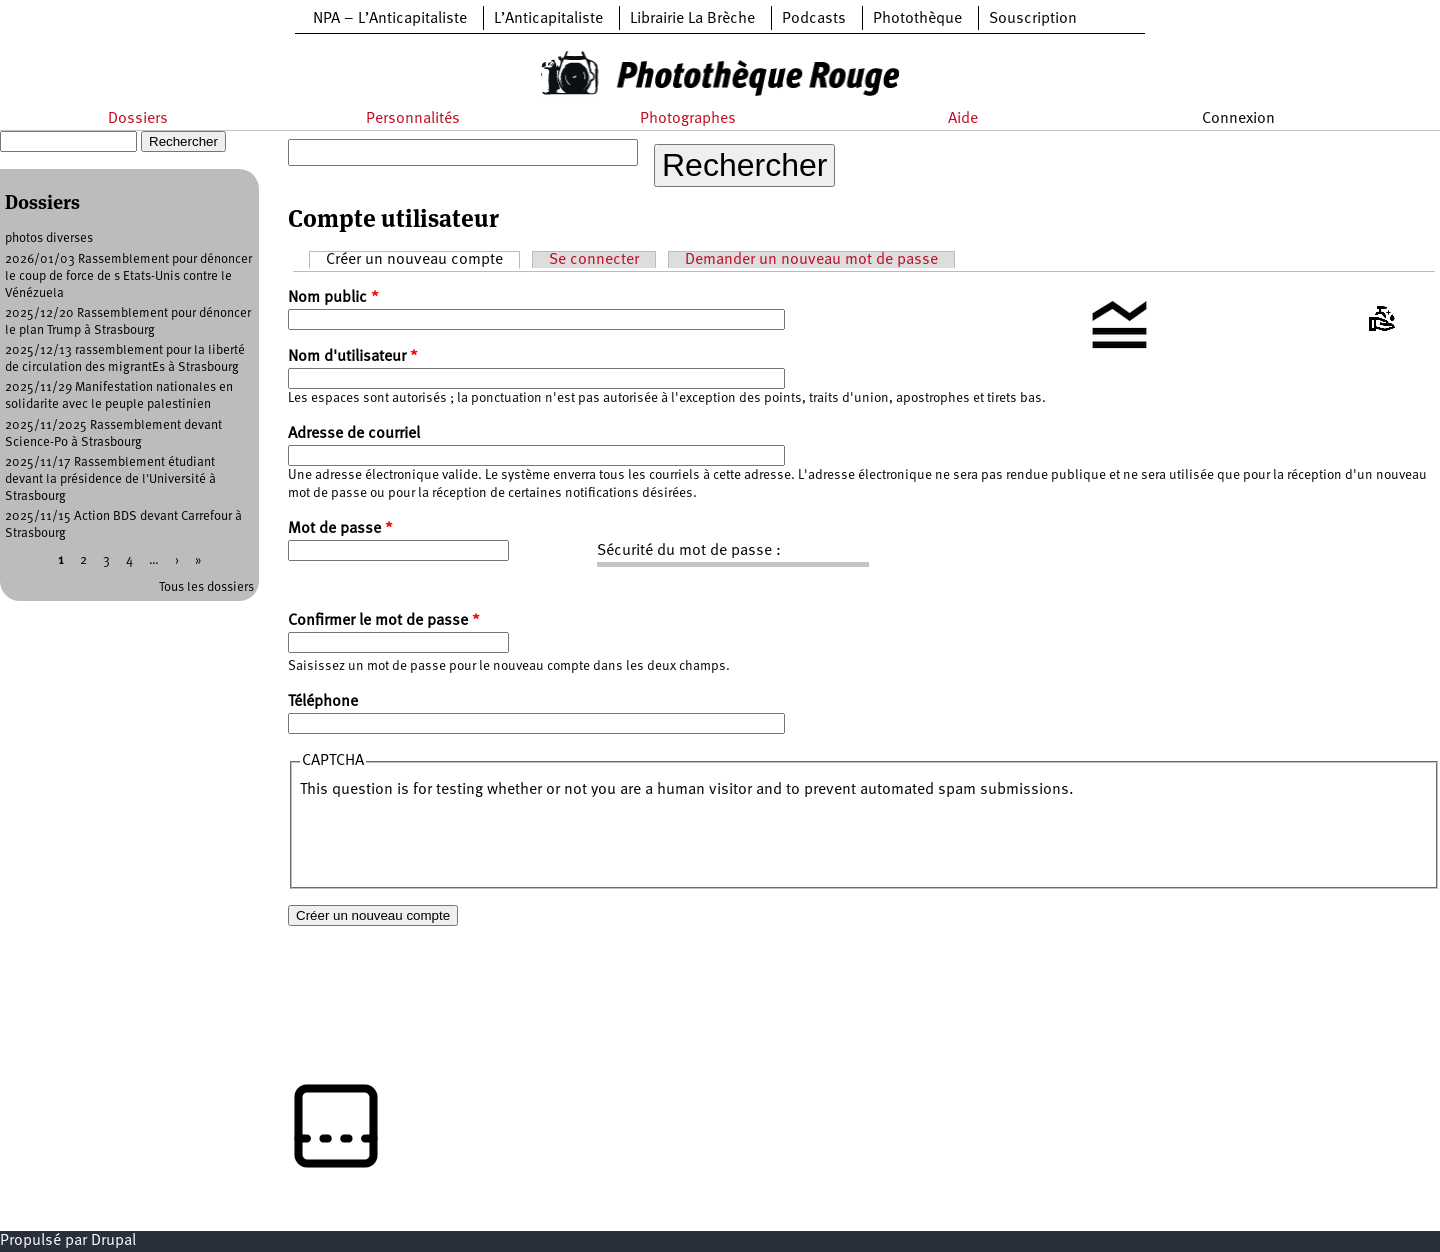 The image size is (1440, 1252). What do you see at coordinates (1382, 318) in the screenshot?
I see `hand hygiene or sanitization reminder` at bounding box center [1382, 318].